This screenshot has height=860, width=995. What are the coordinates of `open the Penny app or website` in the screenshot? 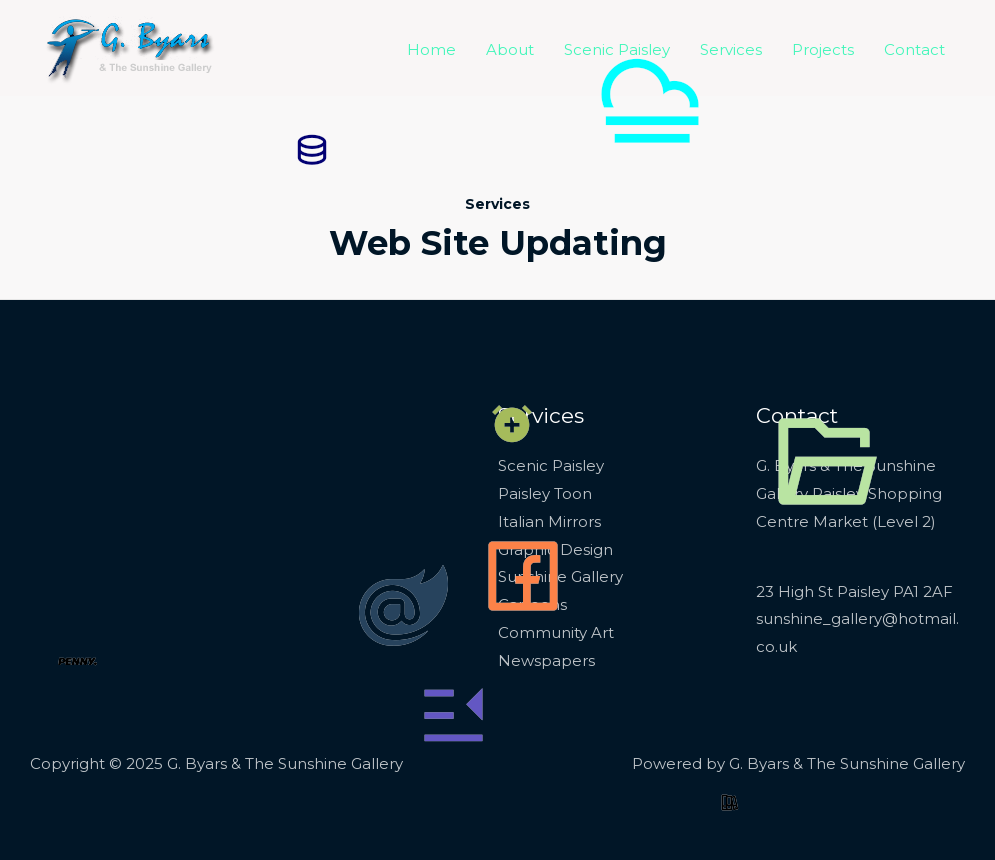 It's located at (77, 661).